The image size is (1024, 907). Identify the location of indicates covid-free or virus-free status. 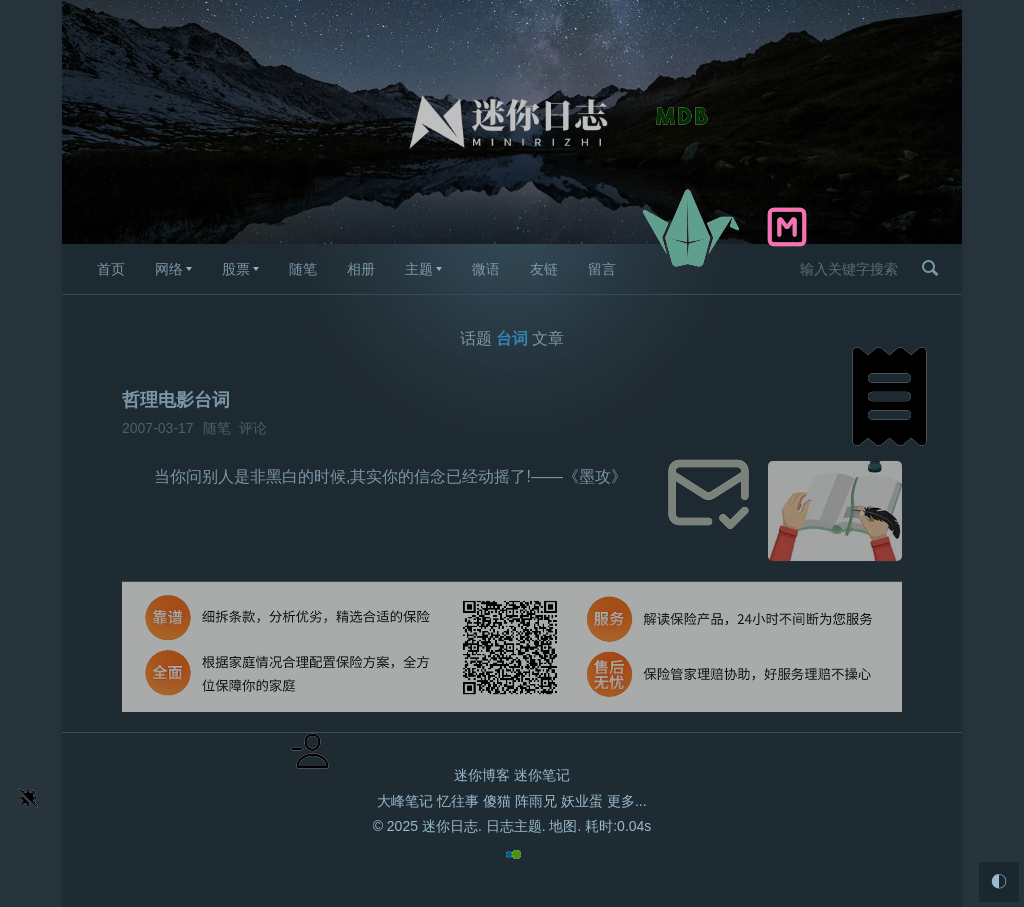
(28, 798).